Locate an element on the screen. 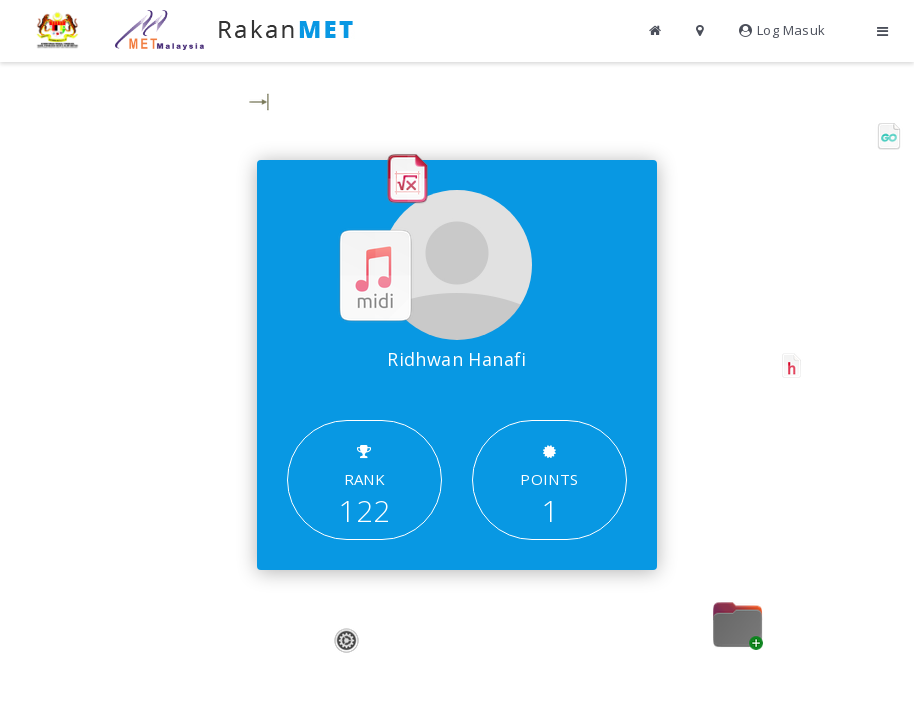 This screenshot has width=914, height=720. open system settings is located at coordinates (346, 640).